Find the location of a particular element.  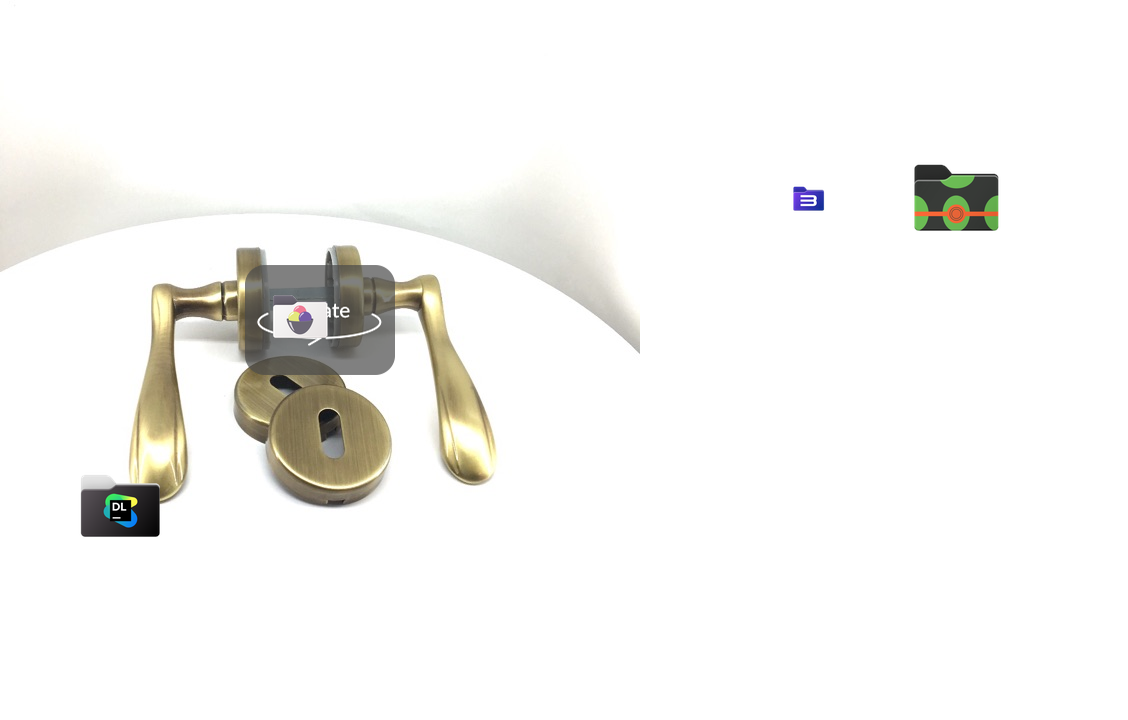

open folder containing Scoop package manager files is located at coordinates (300, 318).